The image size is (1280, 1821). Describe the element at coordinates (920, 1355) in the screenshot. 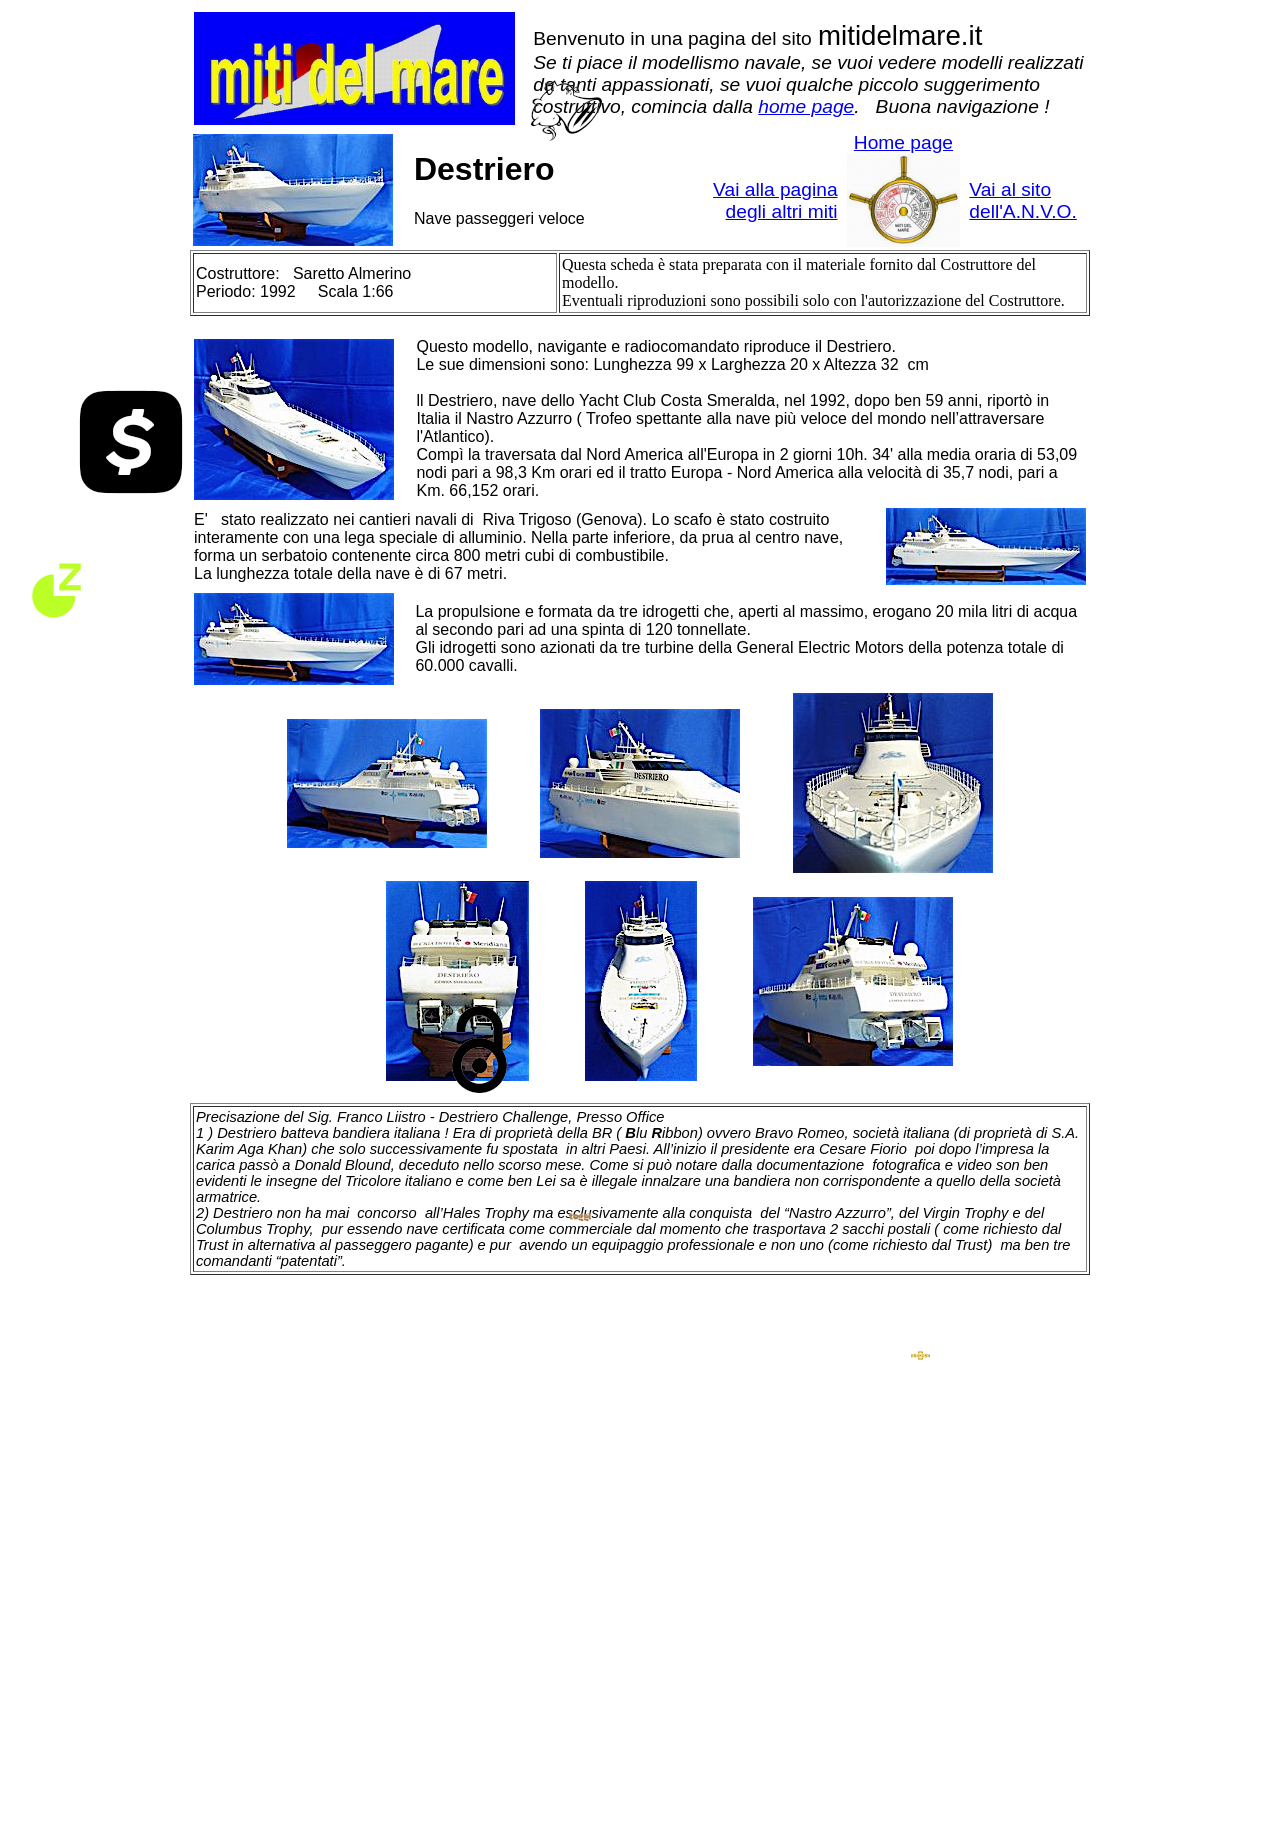

I see `Oshkosh Corporation brand logo` at that location.